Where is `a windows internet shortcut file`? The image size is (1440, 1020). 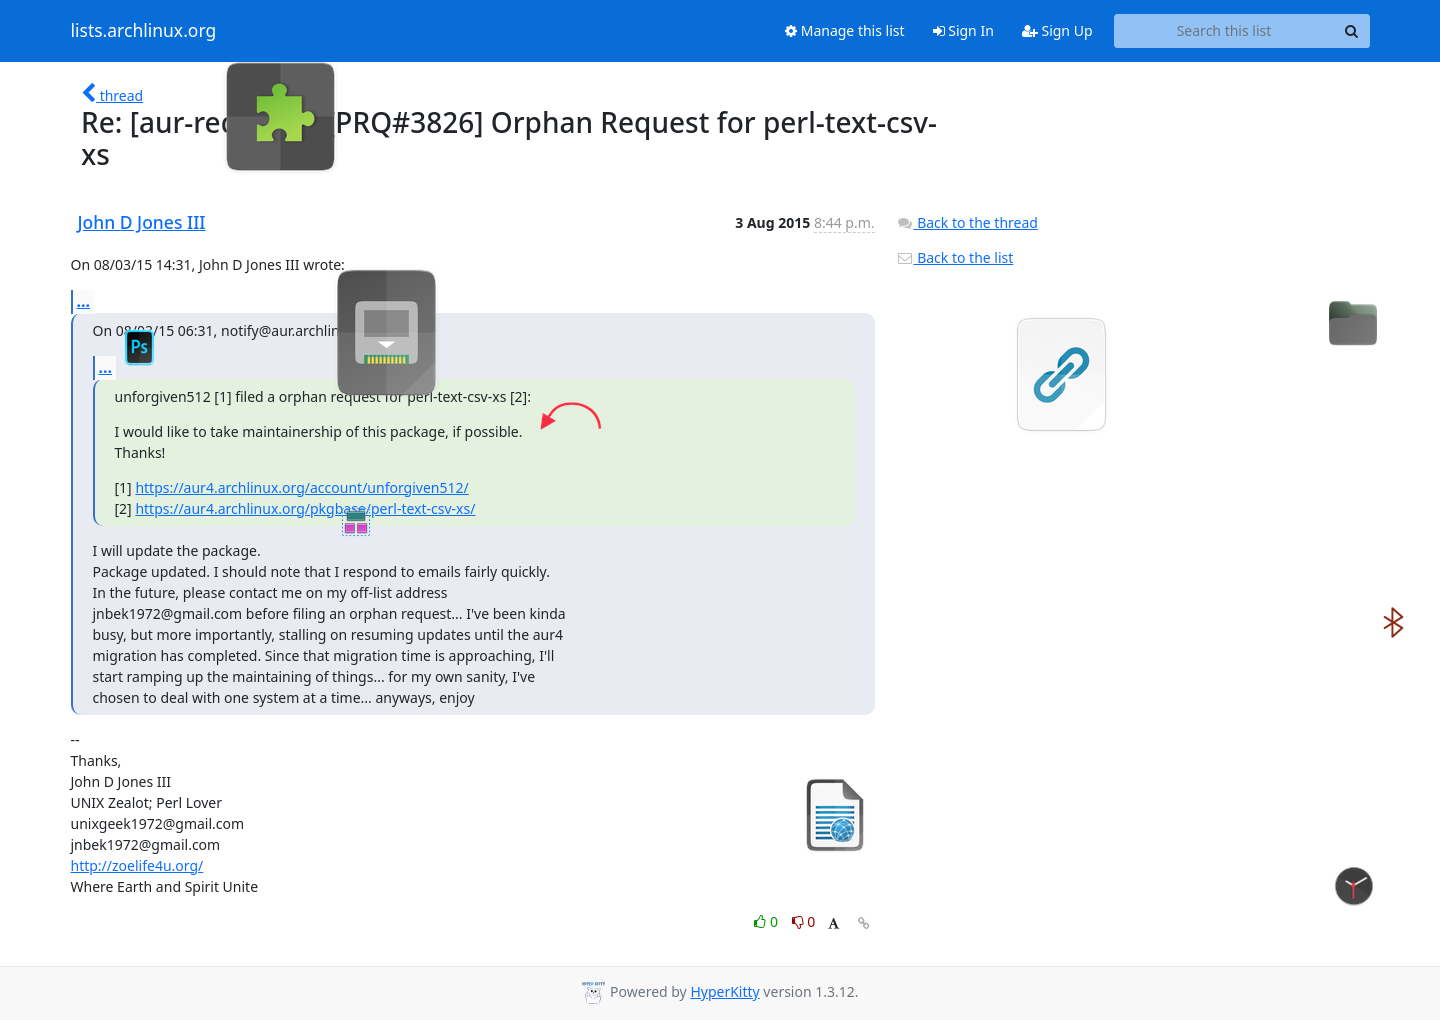 a windows internet shortcut file is located at coordinates (1061, 374).